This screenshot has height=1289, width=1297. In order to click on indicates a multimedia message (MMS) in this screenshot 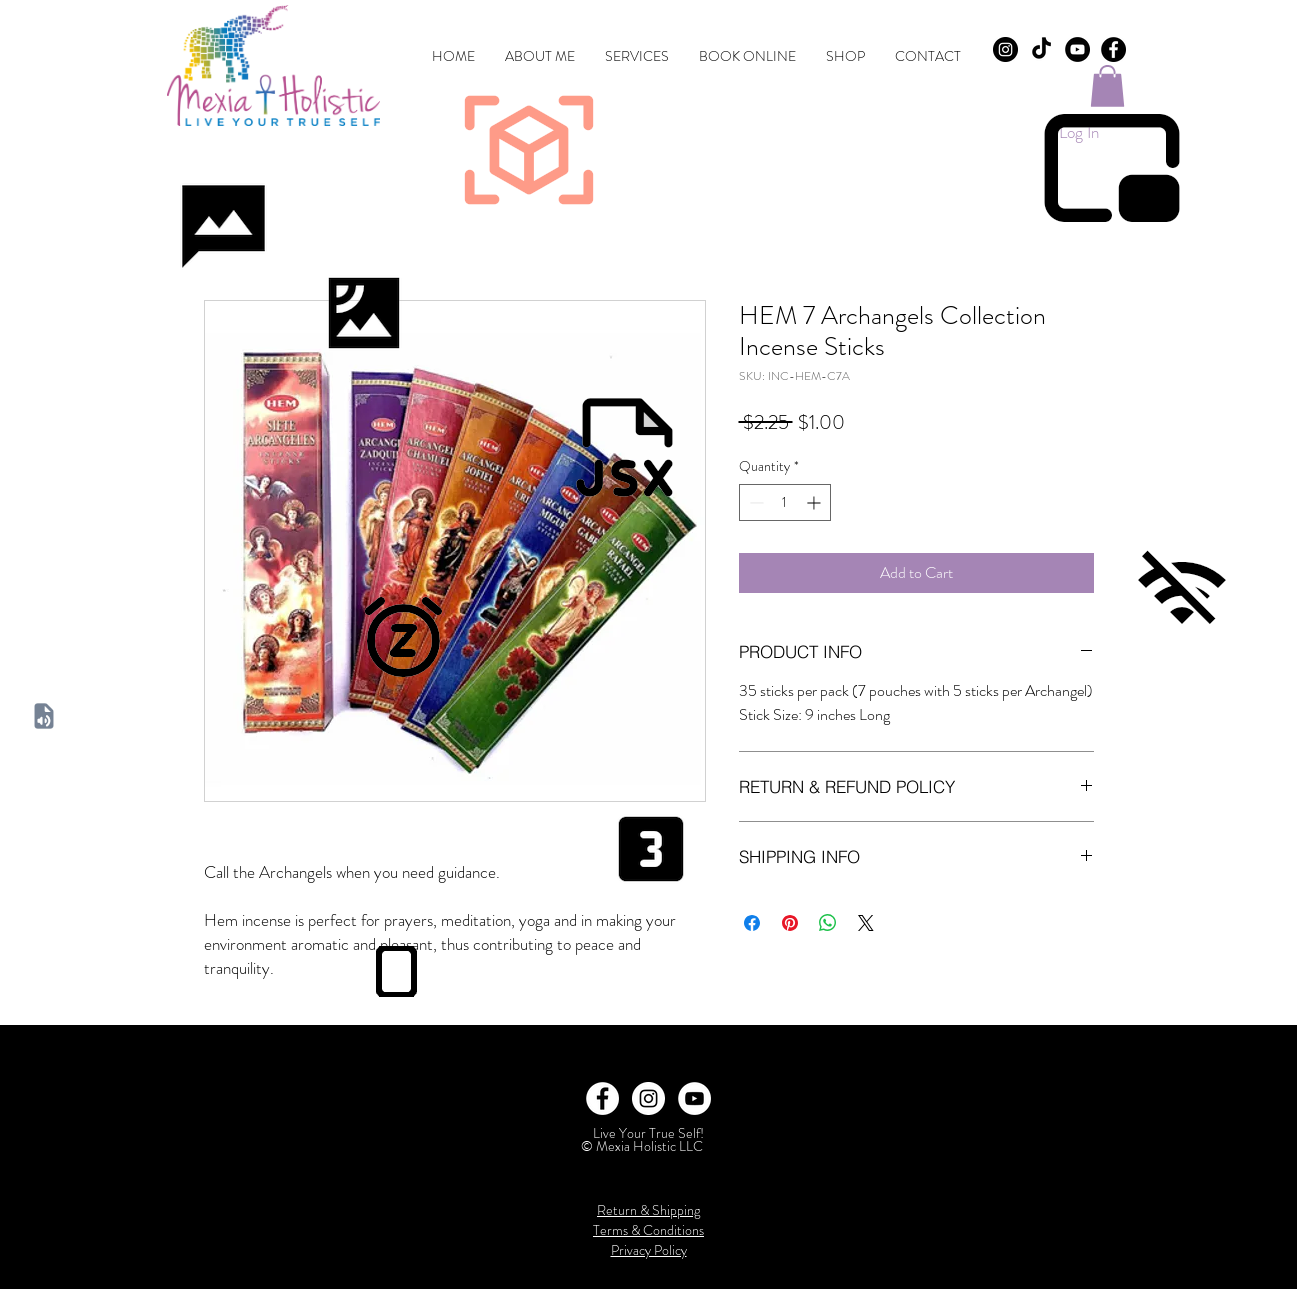, I will do `click(223, 226)`.